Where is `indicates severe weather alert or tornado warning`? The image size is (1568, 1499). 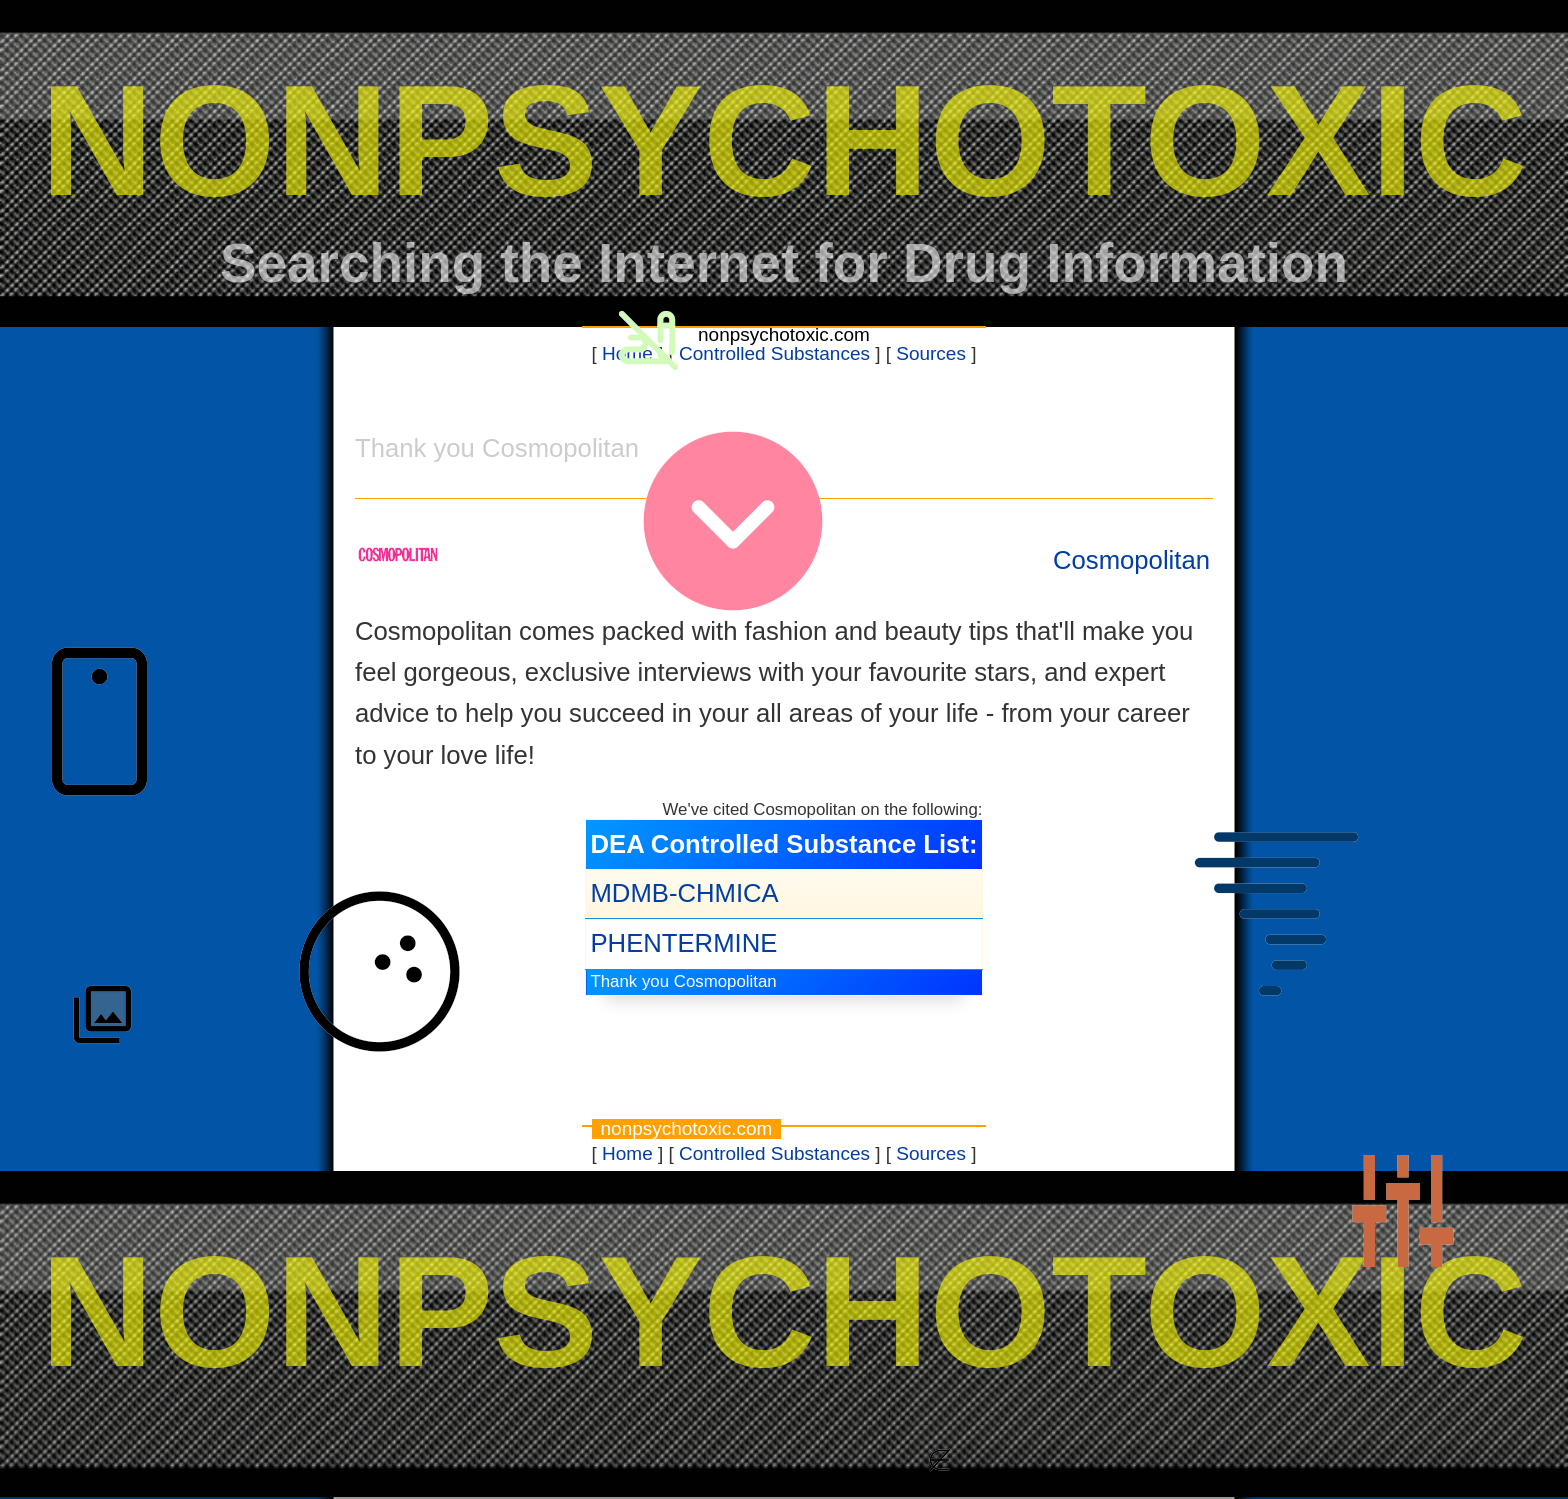 indicates severe weather alert or tornado warning is located at coordinates (1276, 907).